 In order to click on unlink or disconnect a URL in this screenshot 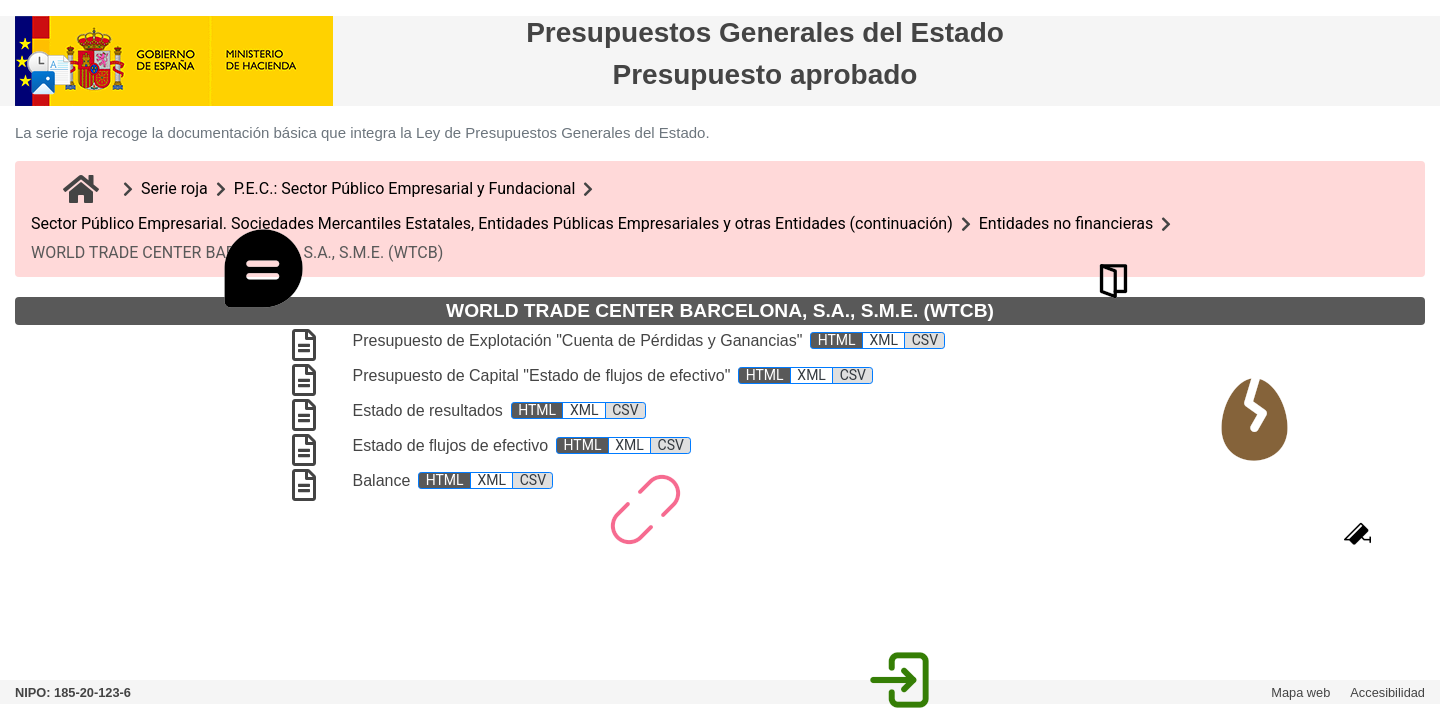, I will do `click(645, 509)`.